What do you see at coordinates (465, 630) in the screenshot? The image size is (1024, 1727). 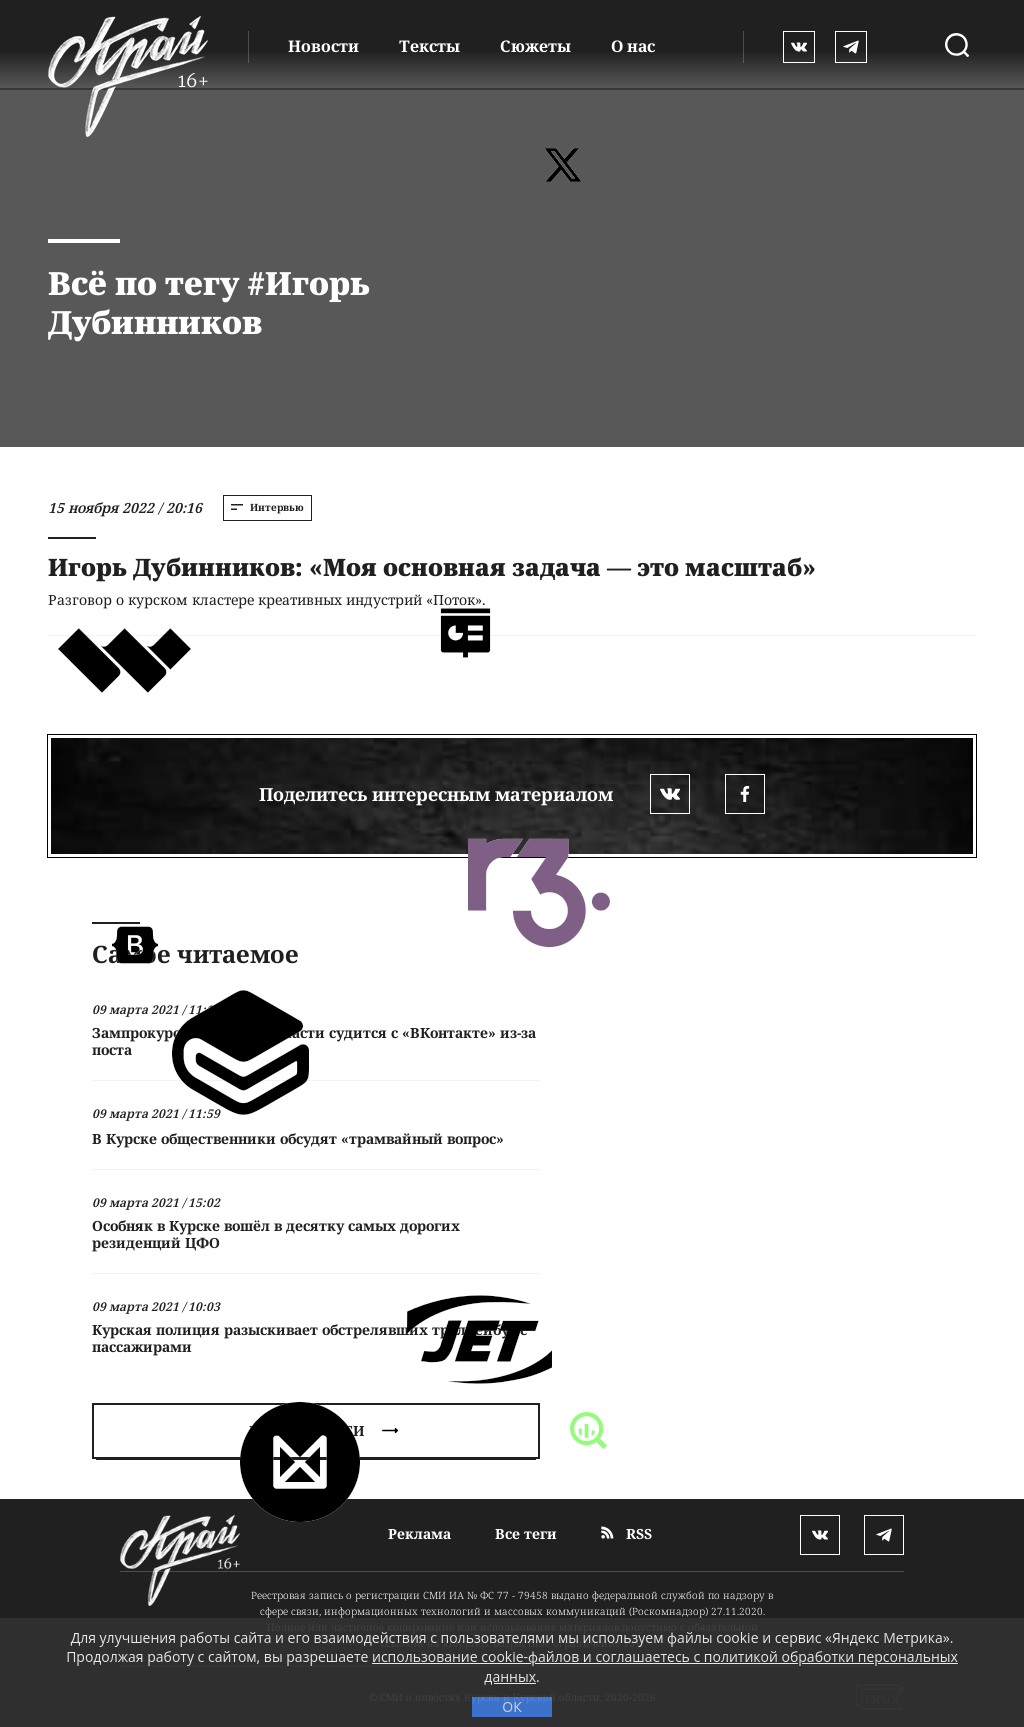 I see `start a presentation slideshow` at bounding box center [465, 630].